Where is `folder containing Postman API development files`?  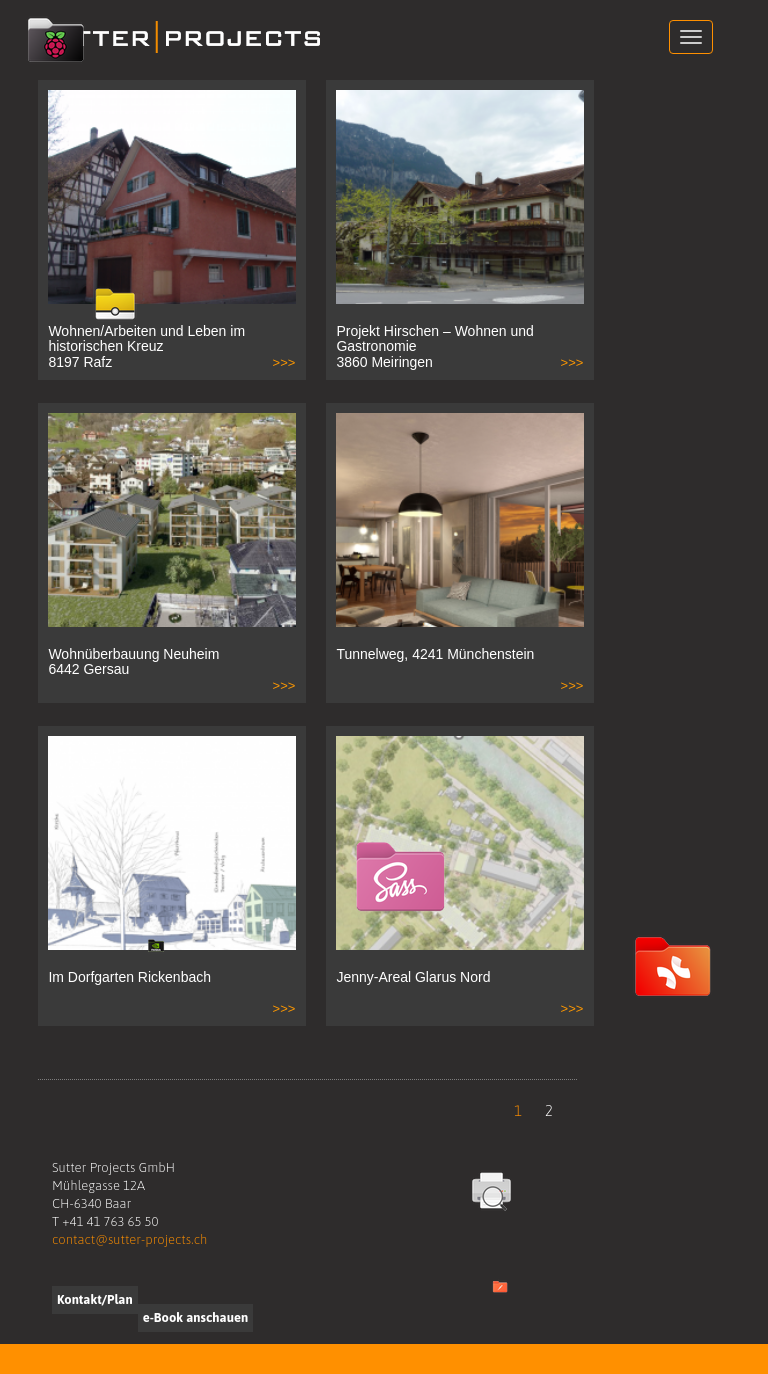
folder containing Postman API development files is located at coordinates (500, 1287).